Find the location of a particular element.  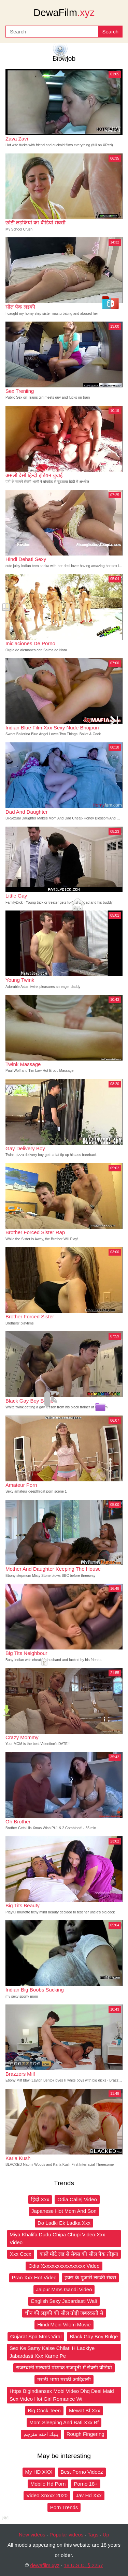

indicates wireless network connectivity status is located at coordinates (60, 51).